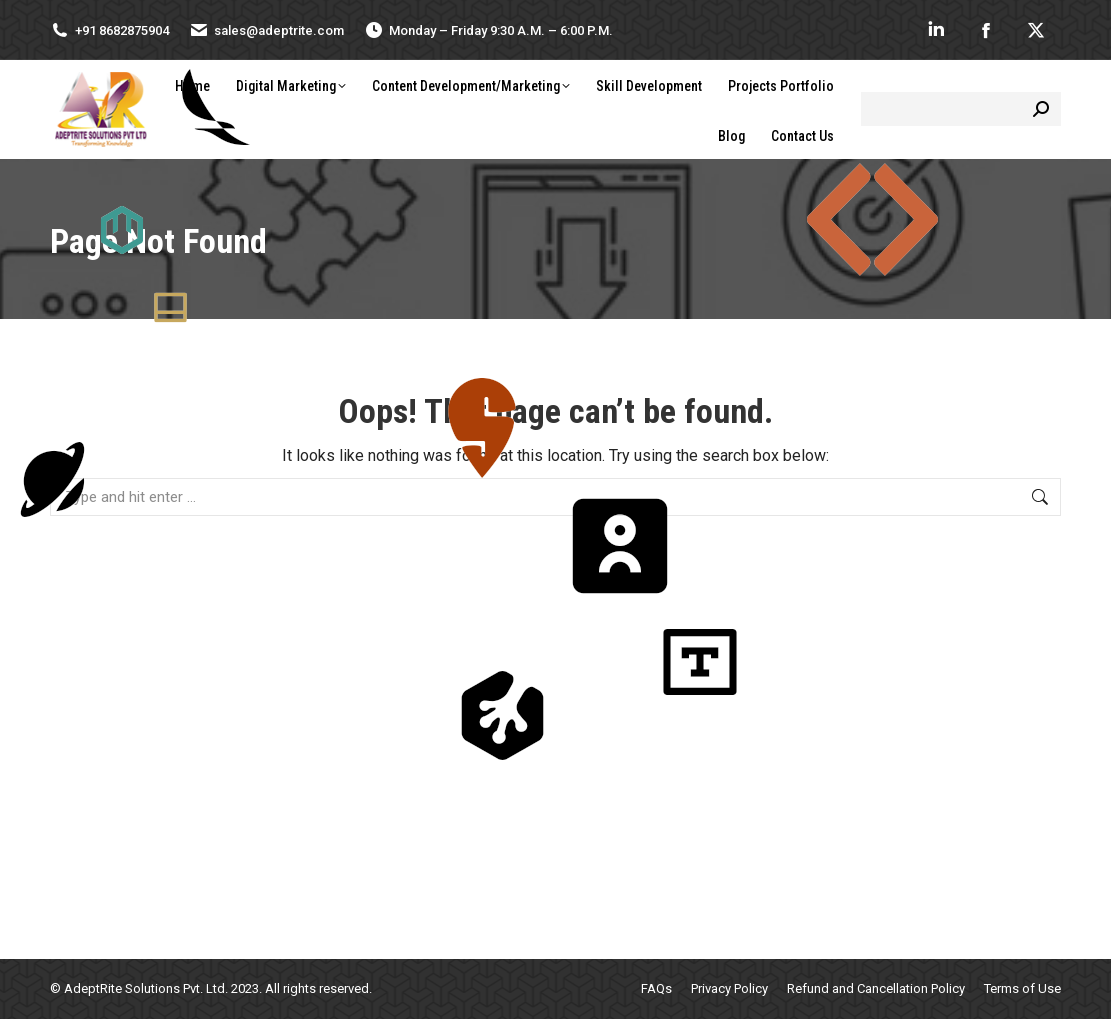 This screenshot has height=1019, width=1111. Describe the element at coordinates (216, 107) in the screenshot. I see `avianca airline app or website` at that location.